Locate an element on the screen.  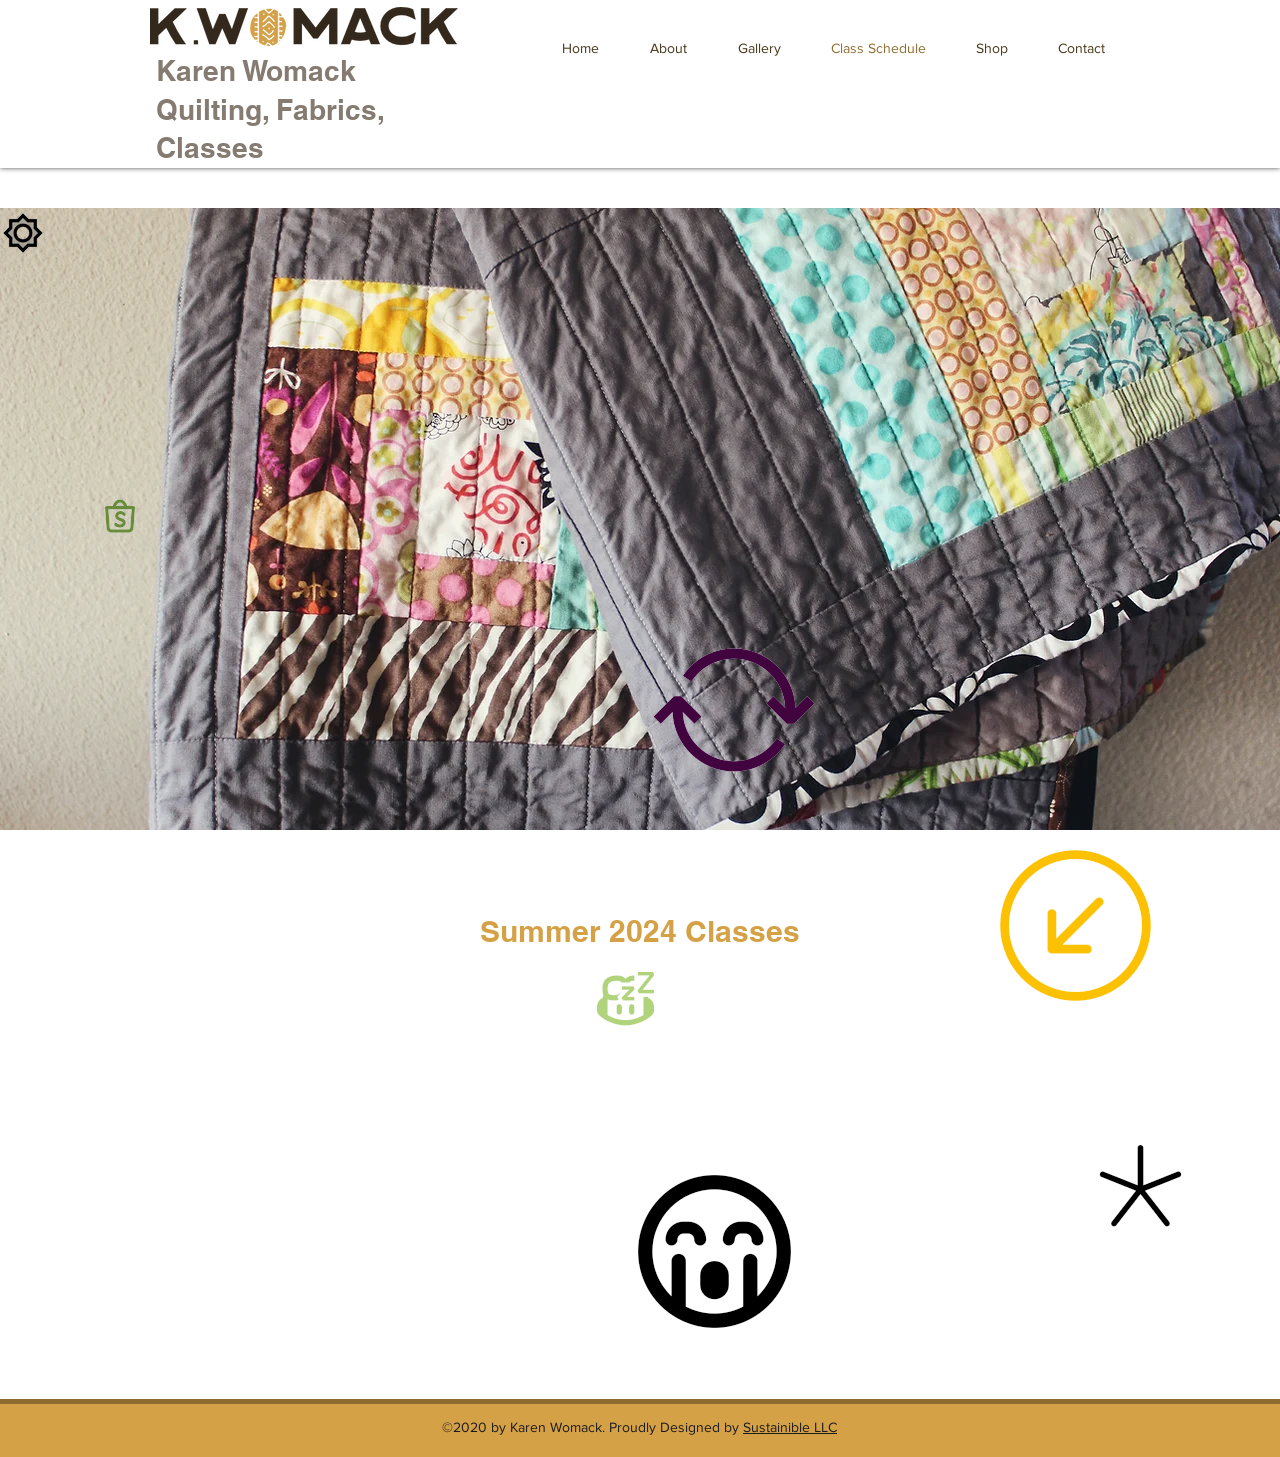
temporarily disable github copilot suggestions is located at coordinates (625, 1000).